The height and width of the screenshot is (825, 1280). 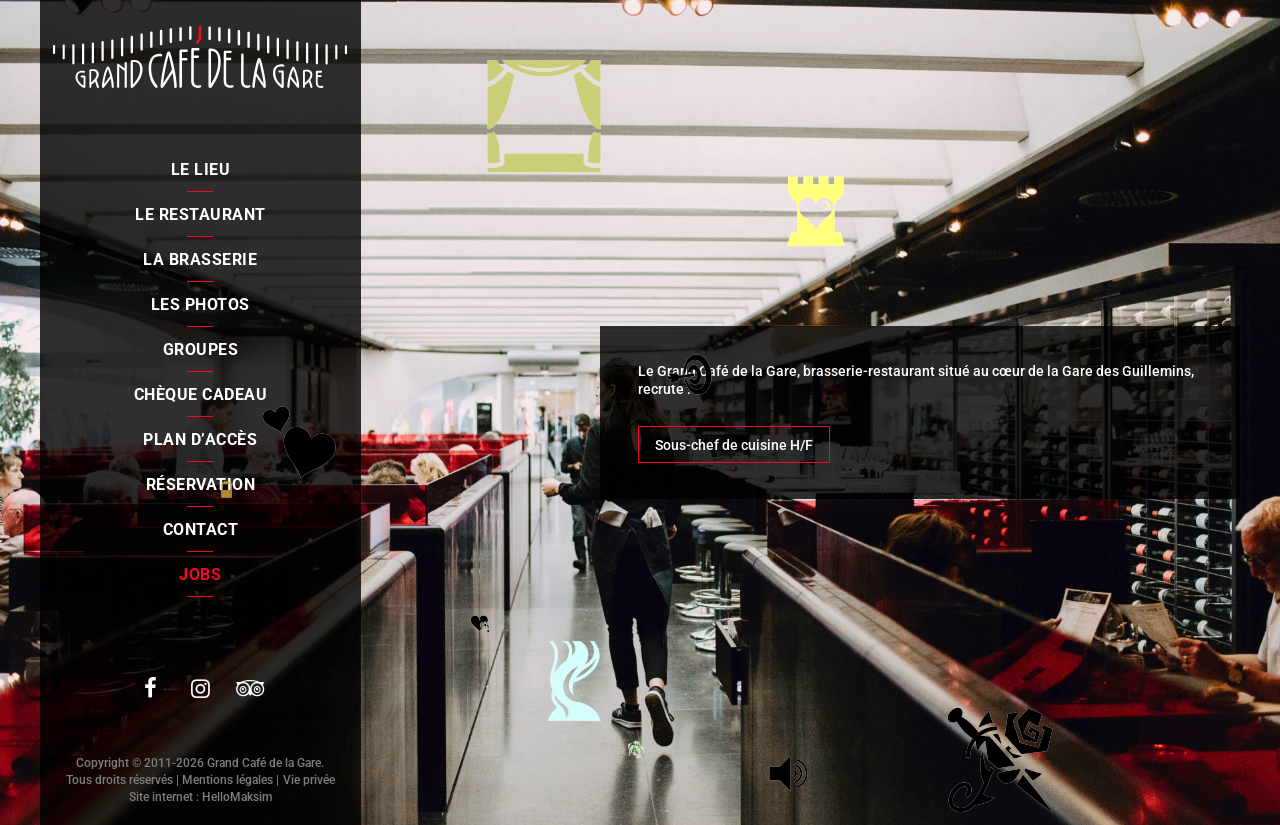 What do you see at coordinates (299, 442) in the screenshot?
I see `indicates a charm or affection bonus in gameplay` at bounding box center [299, 442].